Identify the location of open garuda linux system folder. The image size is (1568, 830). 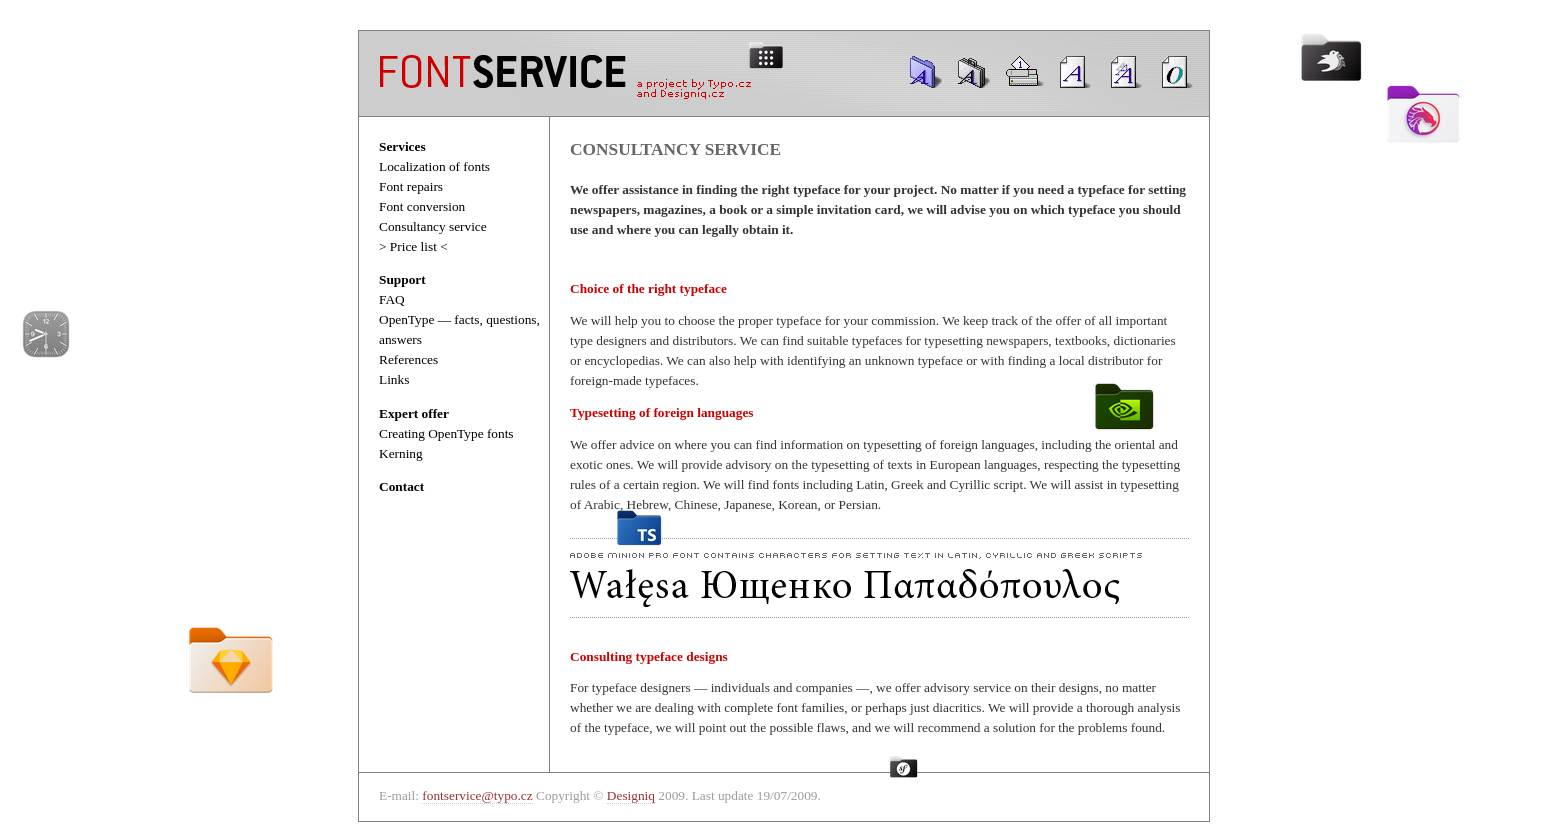
(1423, 116).